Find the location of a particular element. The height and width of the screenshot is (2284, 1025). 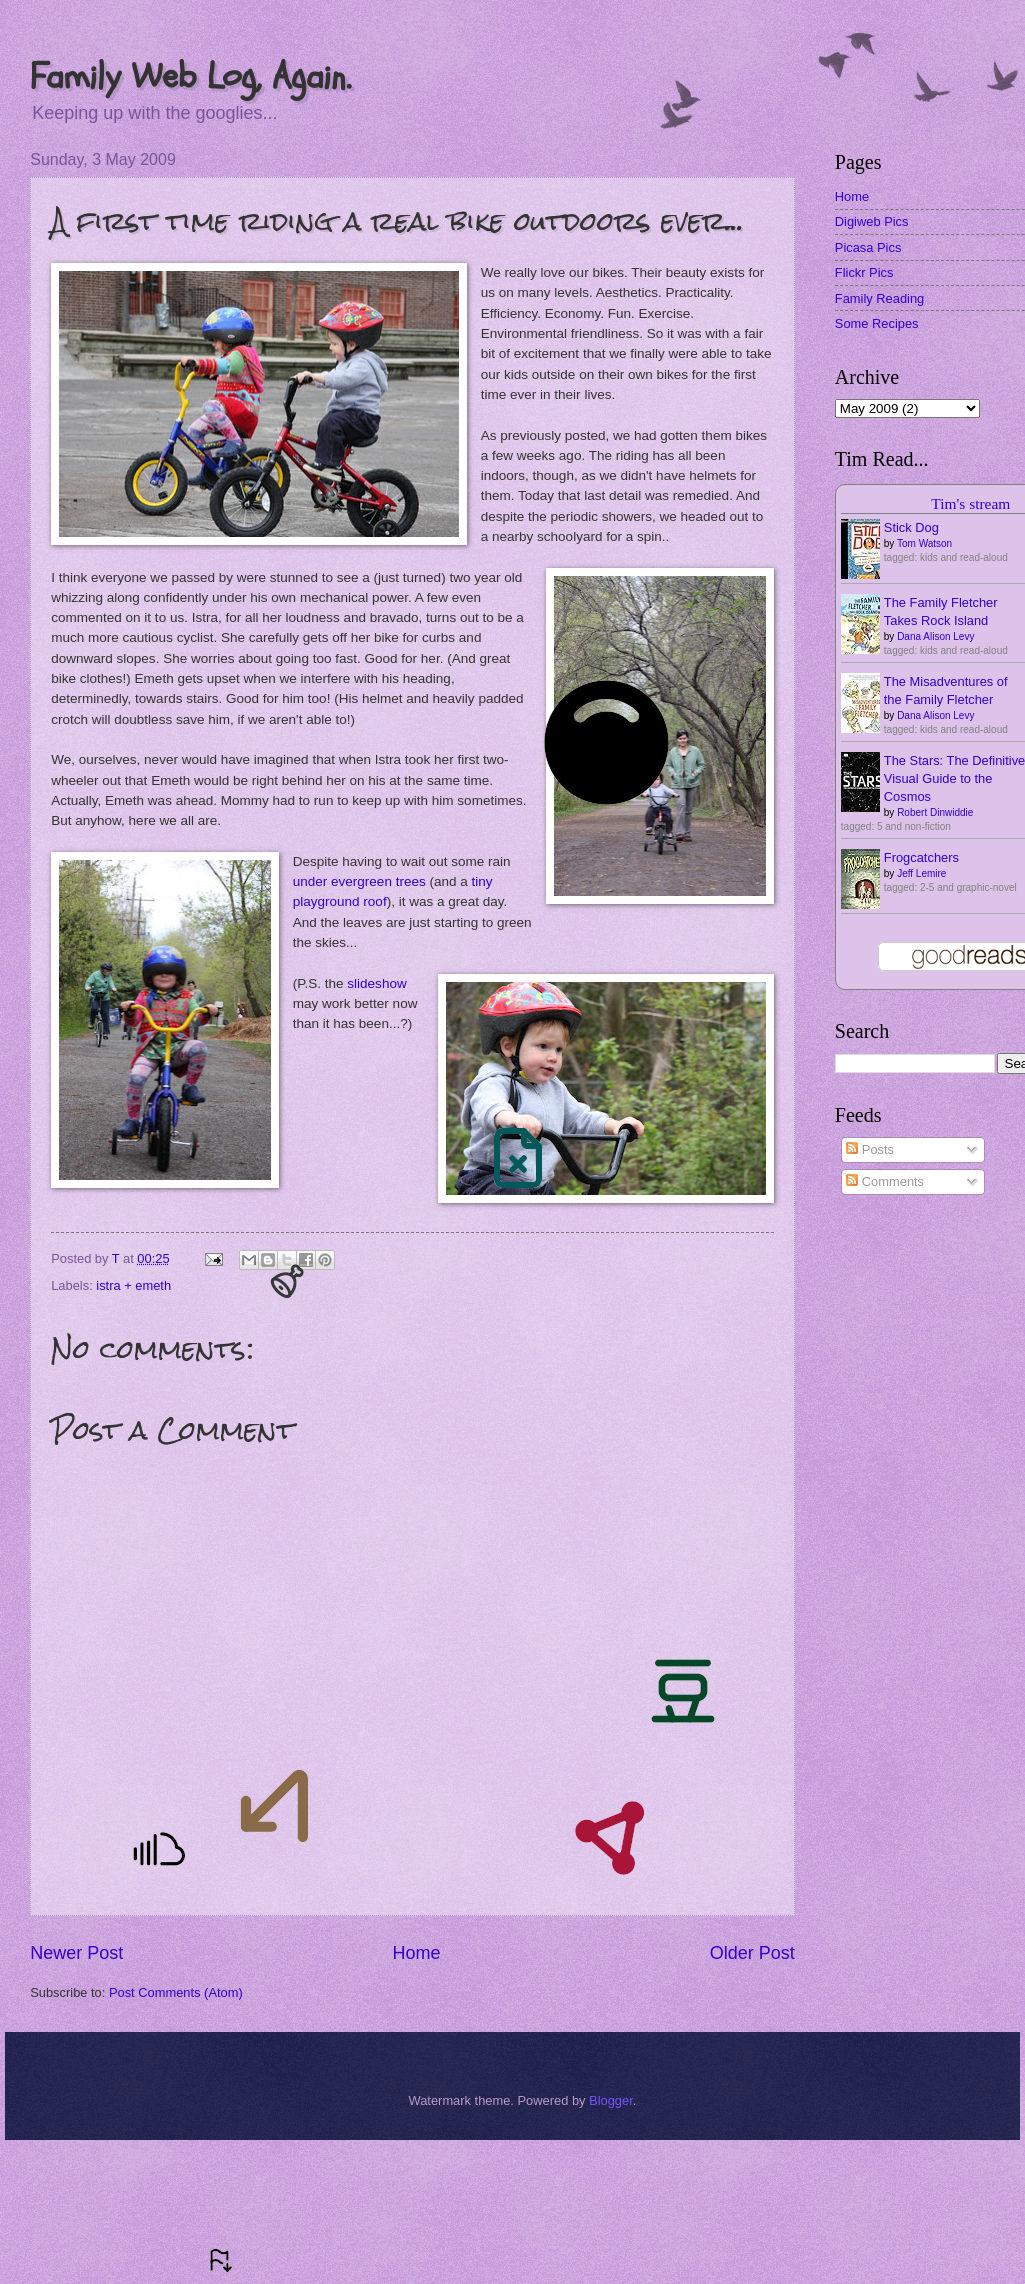

open Douban app is located at coordinates (683, 1691).